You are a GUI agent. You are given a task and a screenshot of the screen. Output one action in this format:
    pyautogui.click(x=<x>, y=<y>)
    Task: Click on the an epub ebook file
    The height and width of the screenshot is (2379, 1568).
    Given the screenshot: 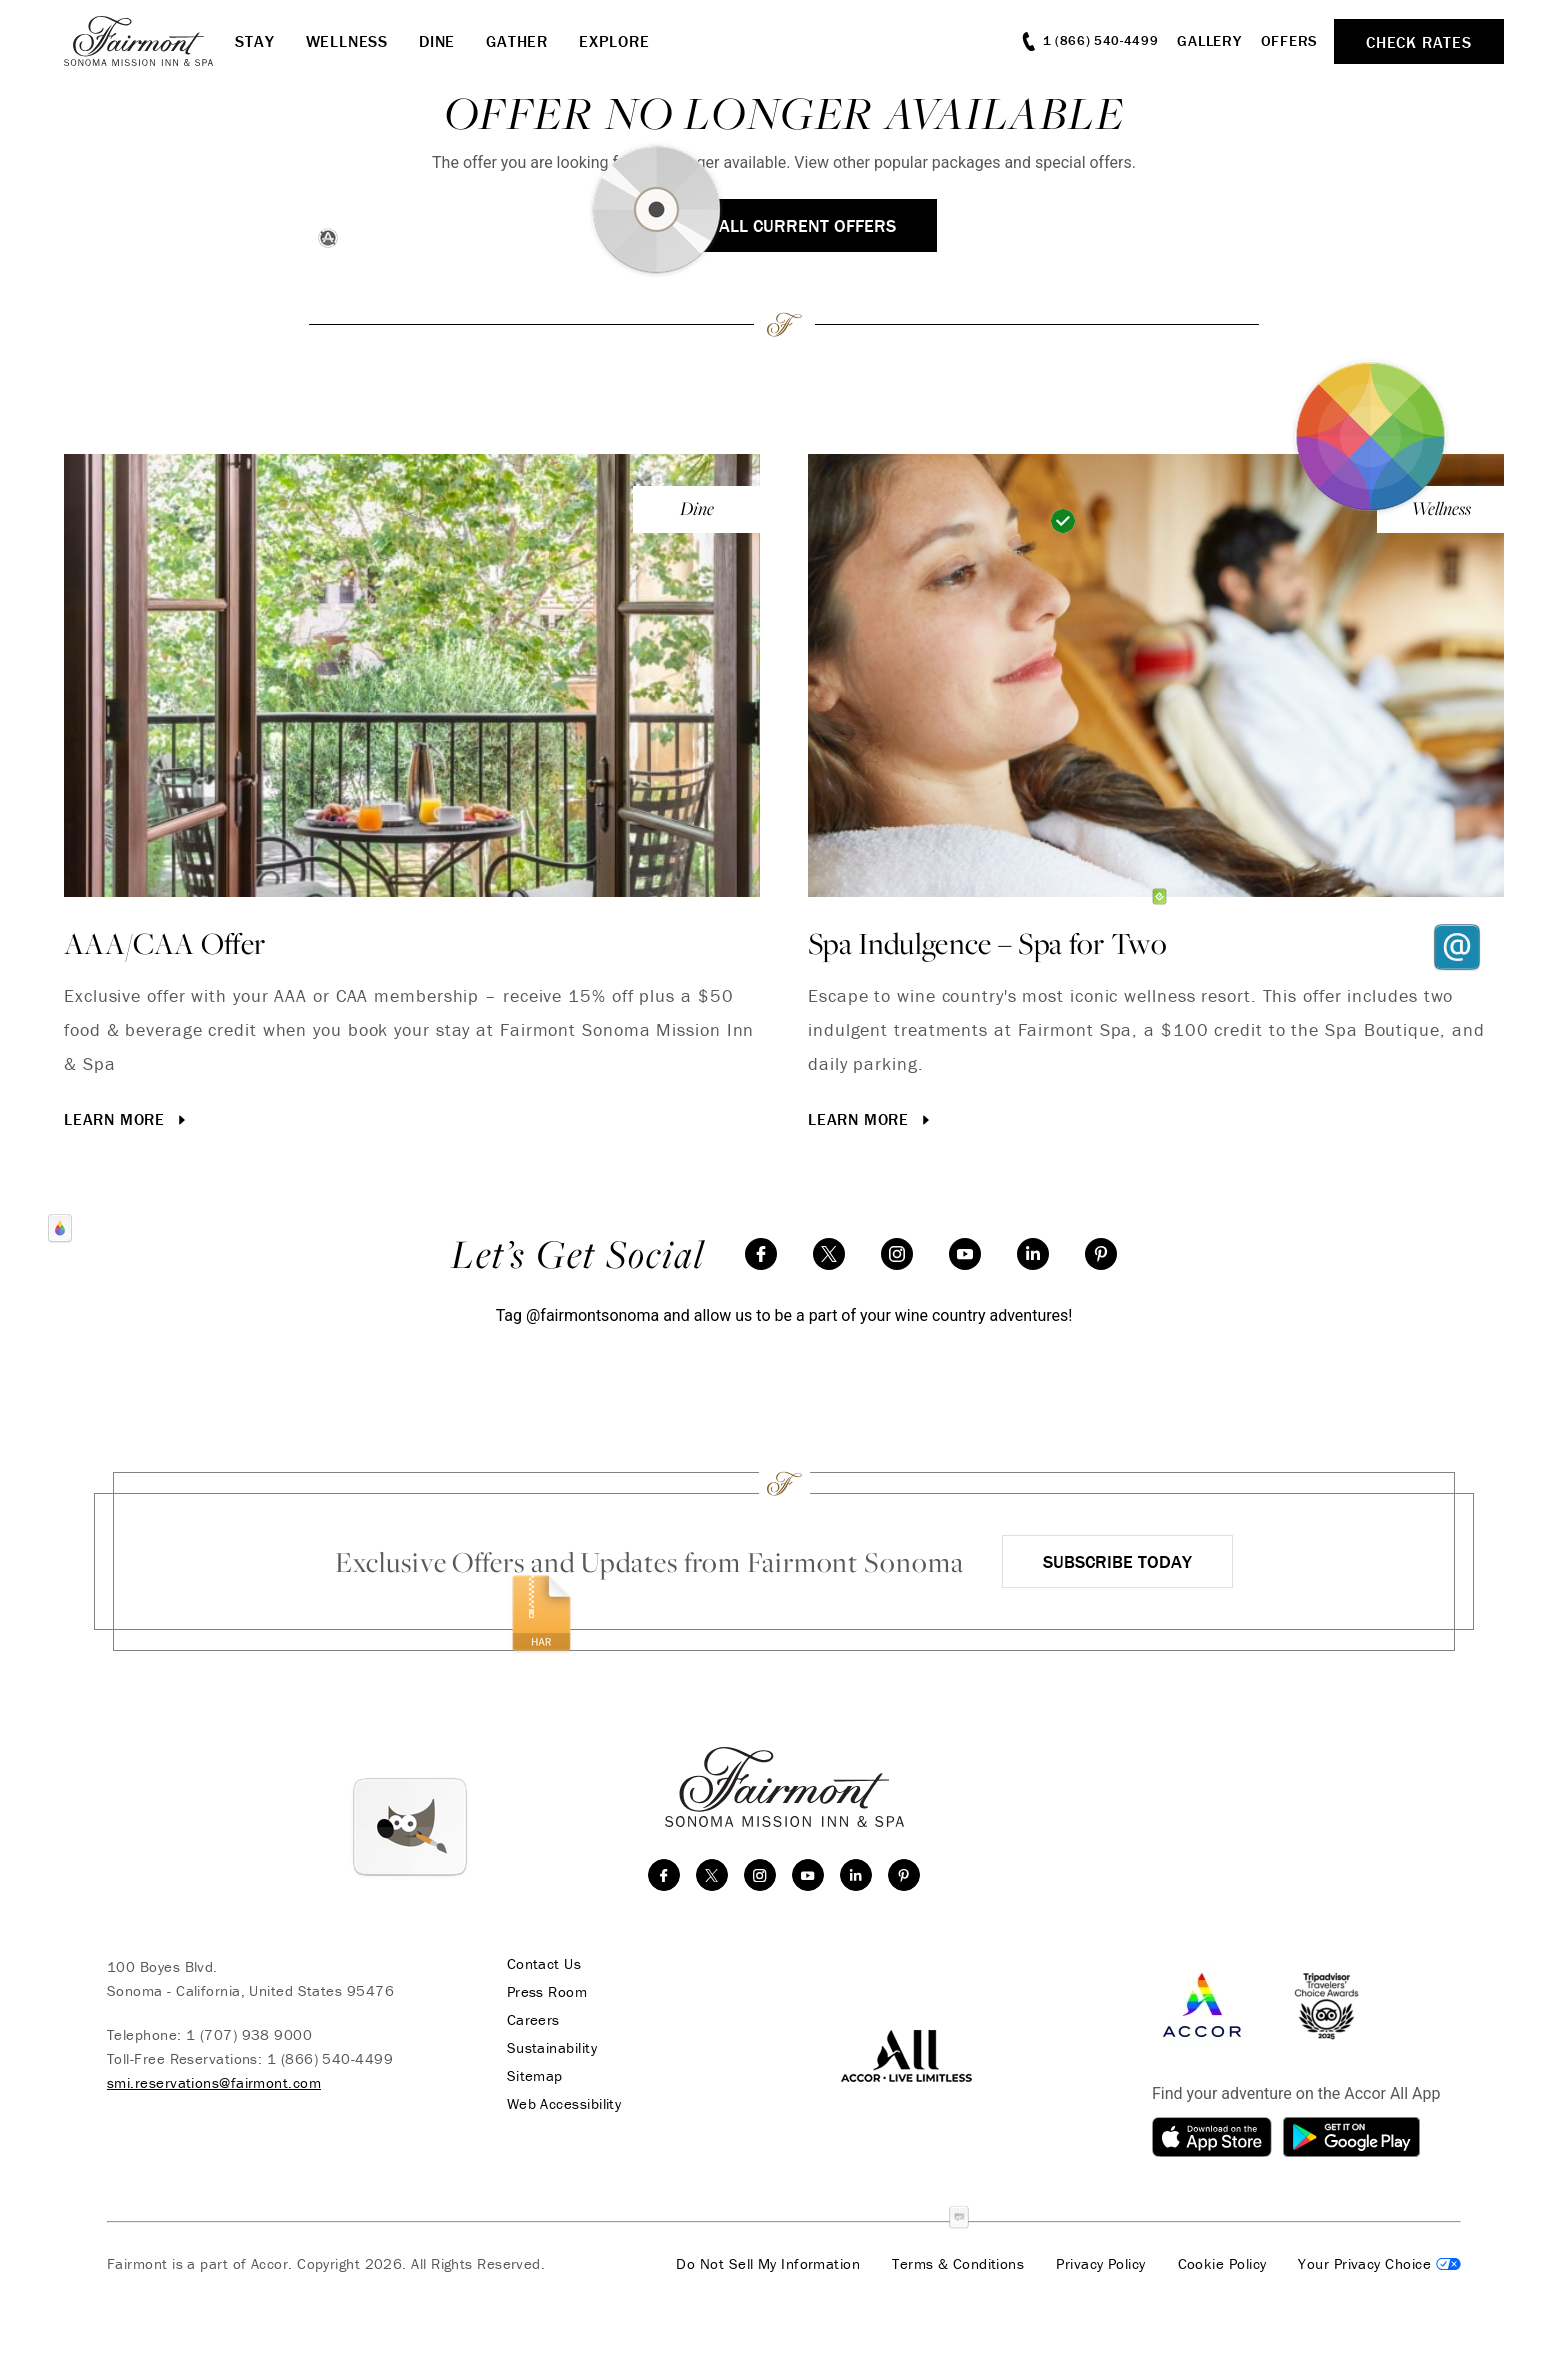 What is the action you would take?
    pyautogui.click(x=1159, y=896)
    